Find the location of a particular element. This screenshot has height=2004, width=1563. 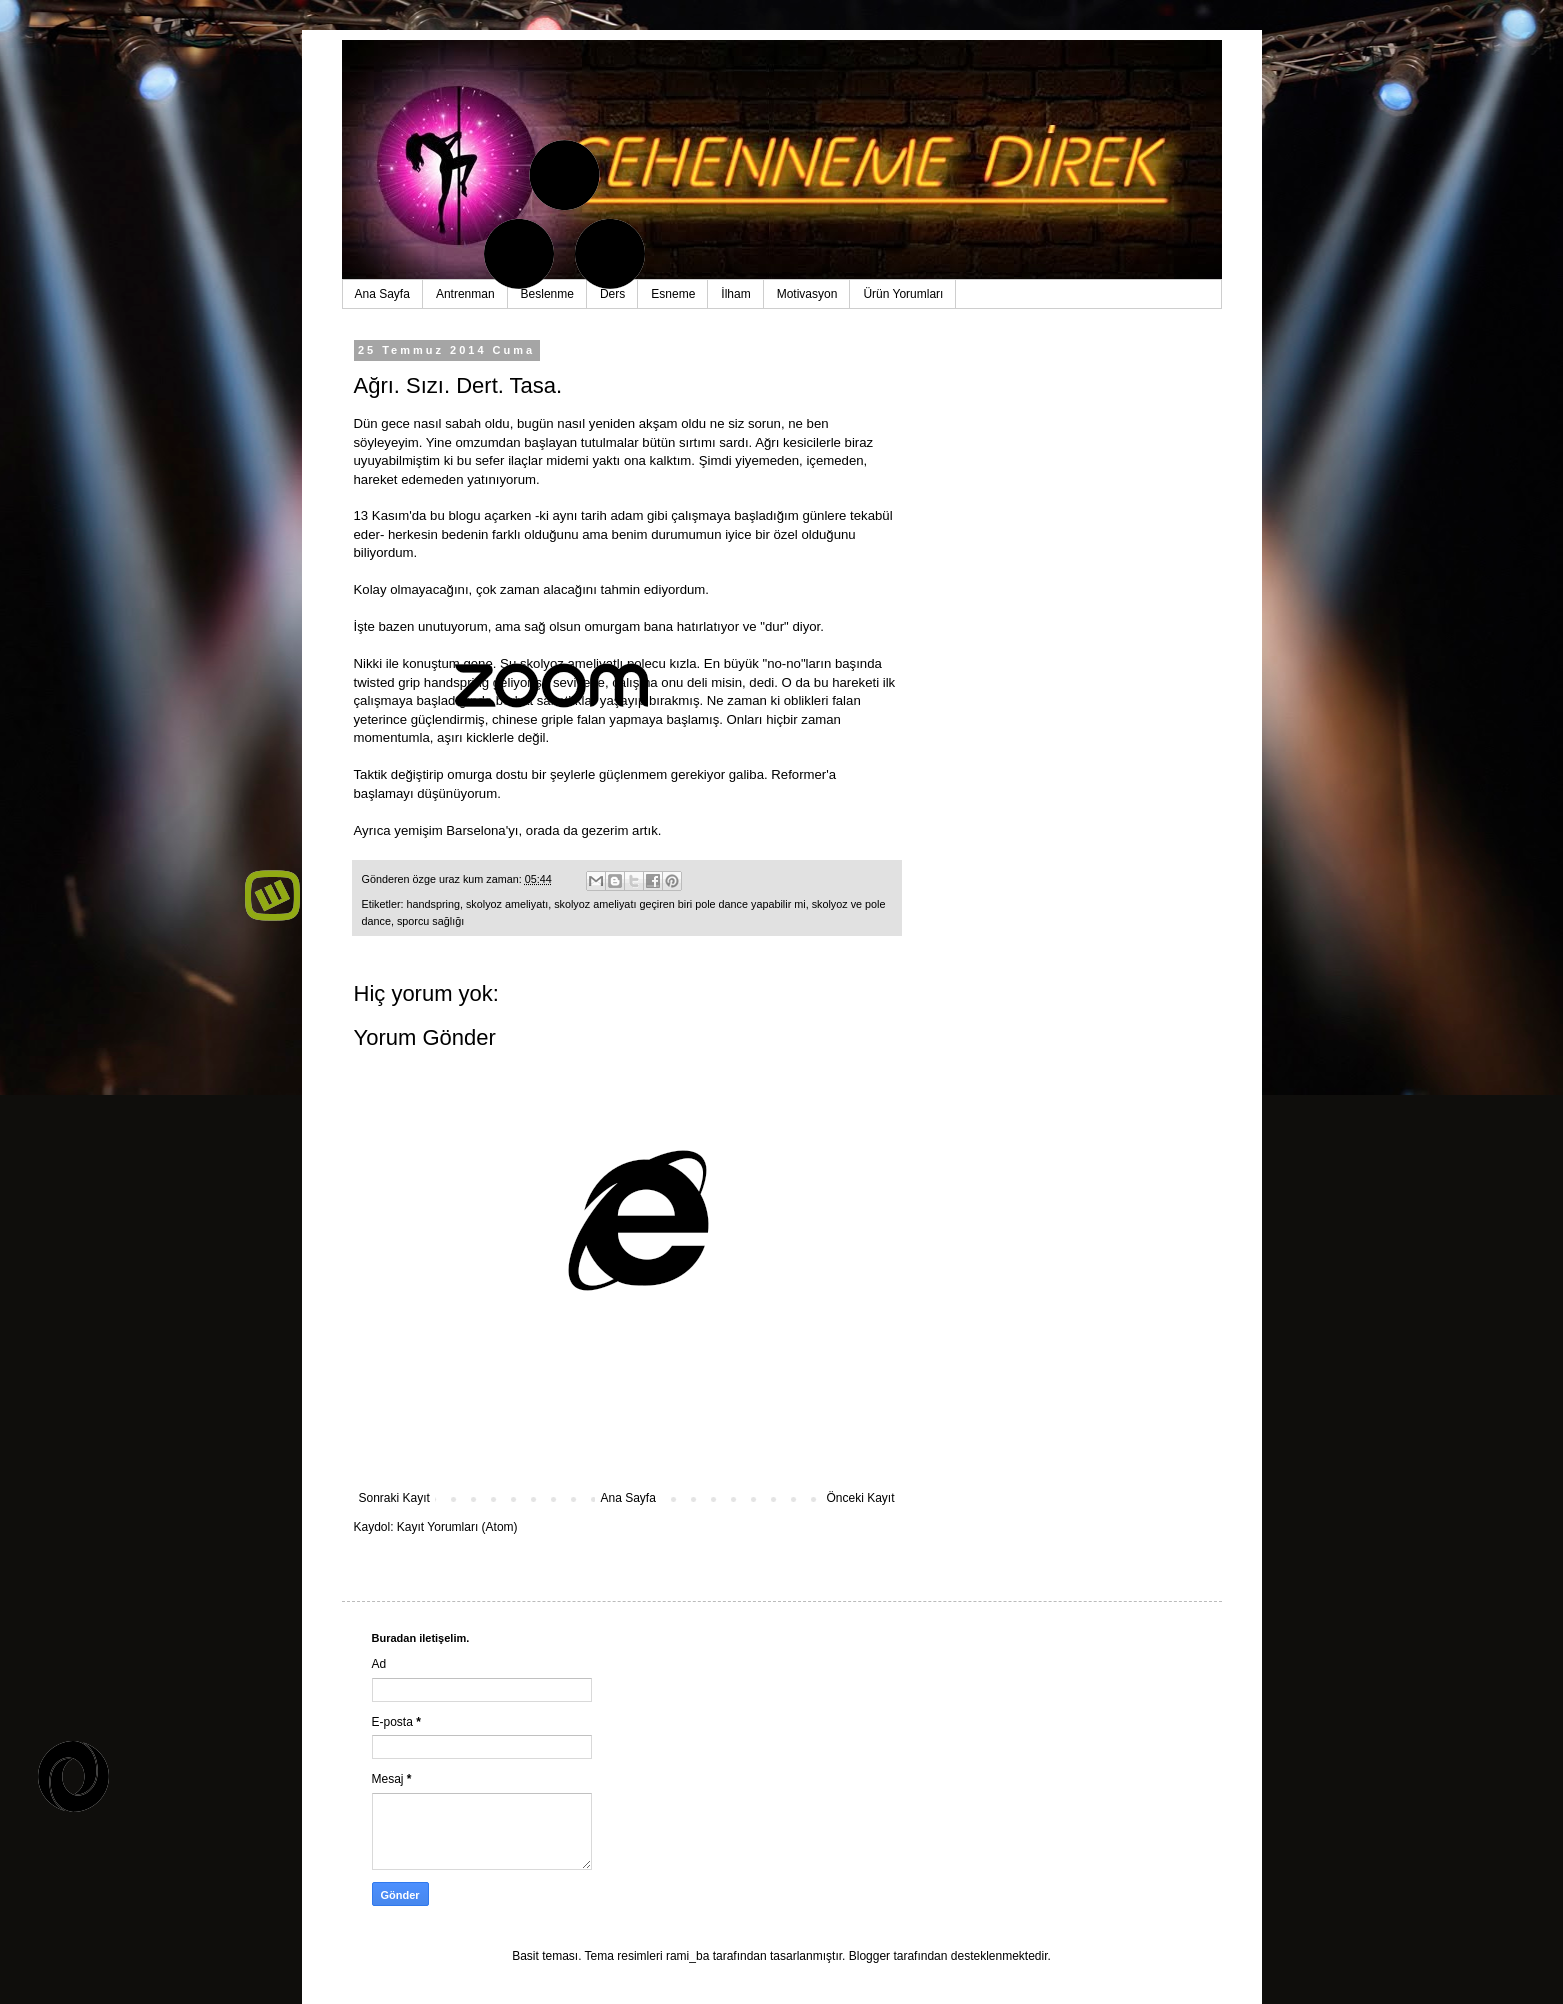

open Zoom video conferencing app is located at coordinates (551, 685).